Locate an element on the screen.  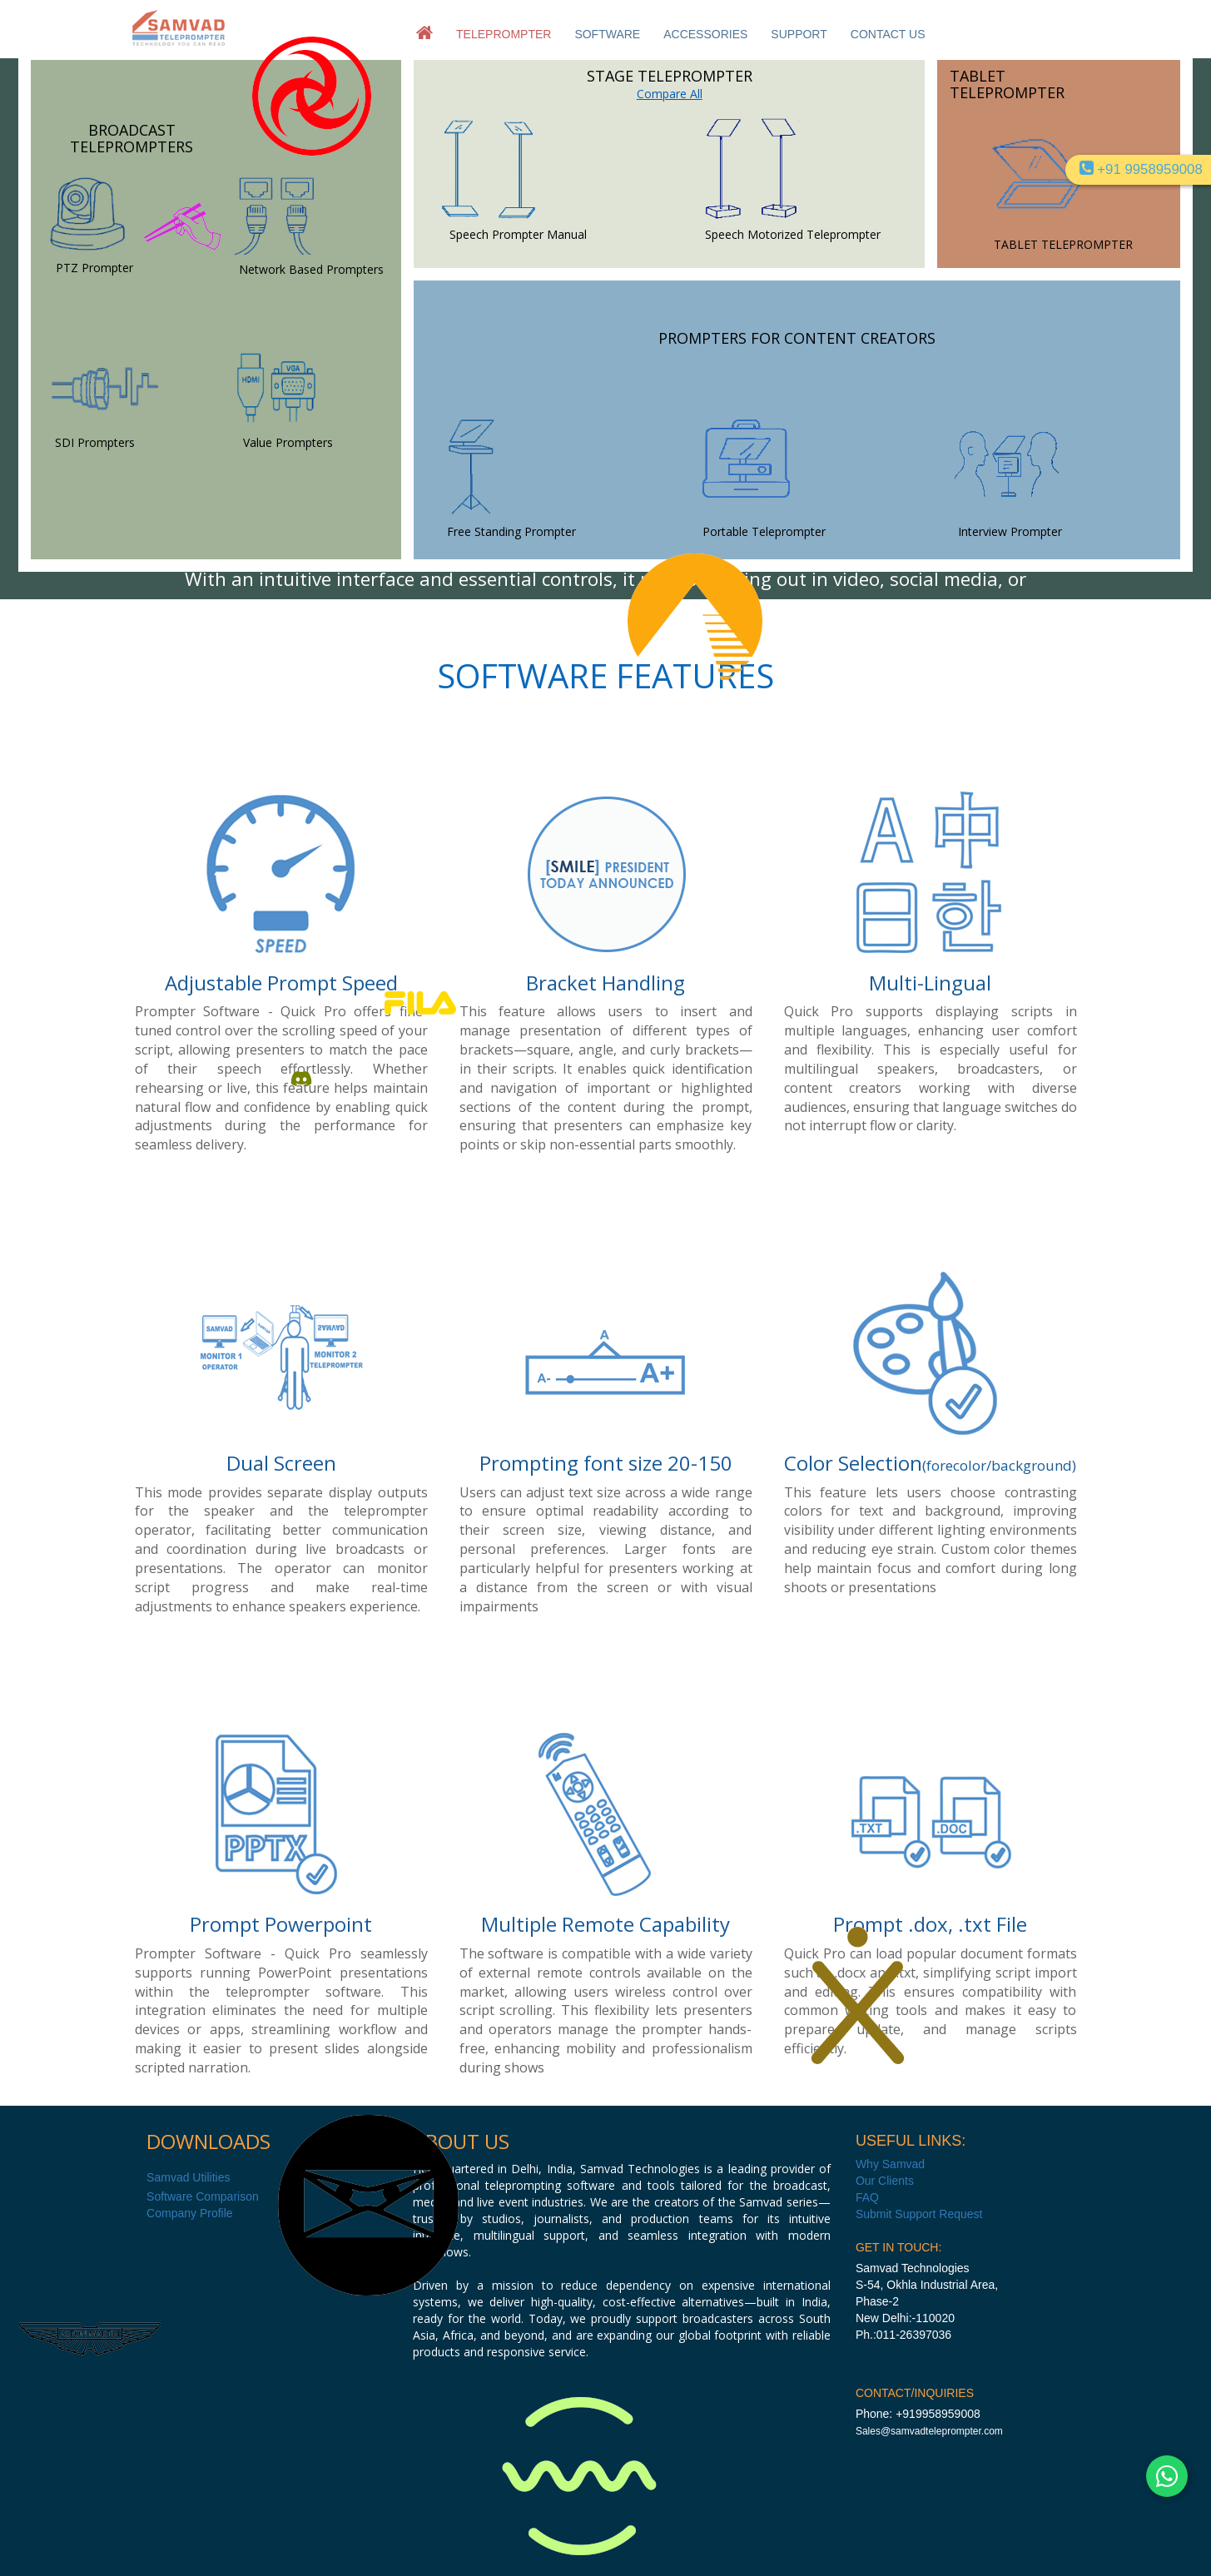
open Discord app is located at coordinates (301, 1079).